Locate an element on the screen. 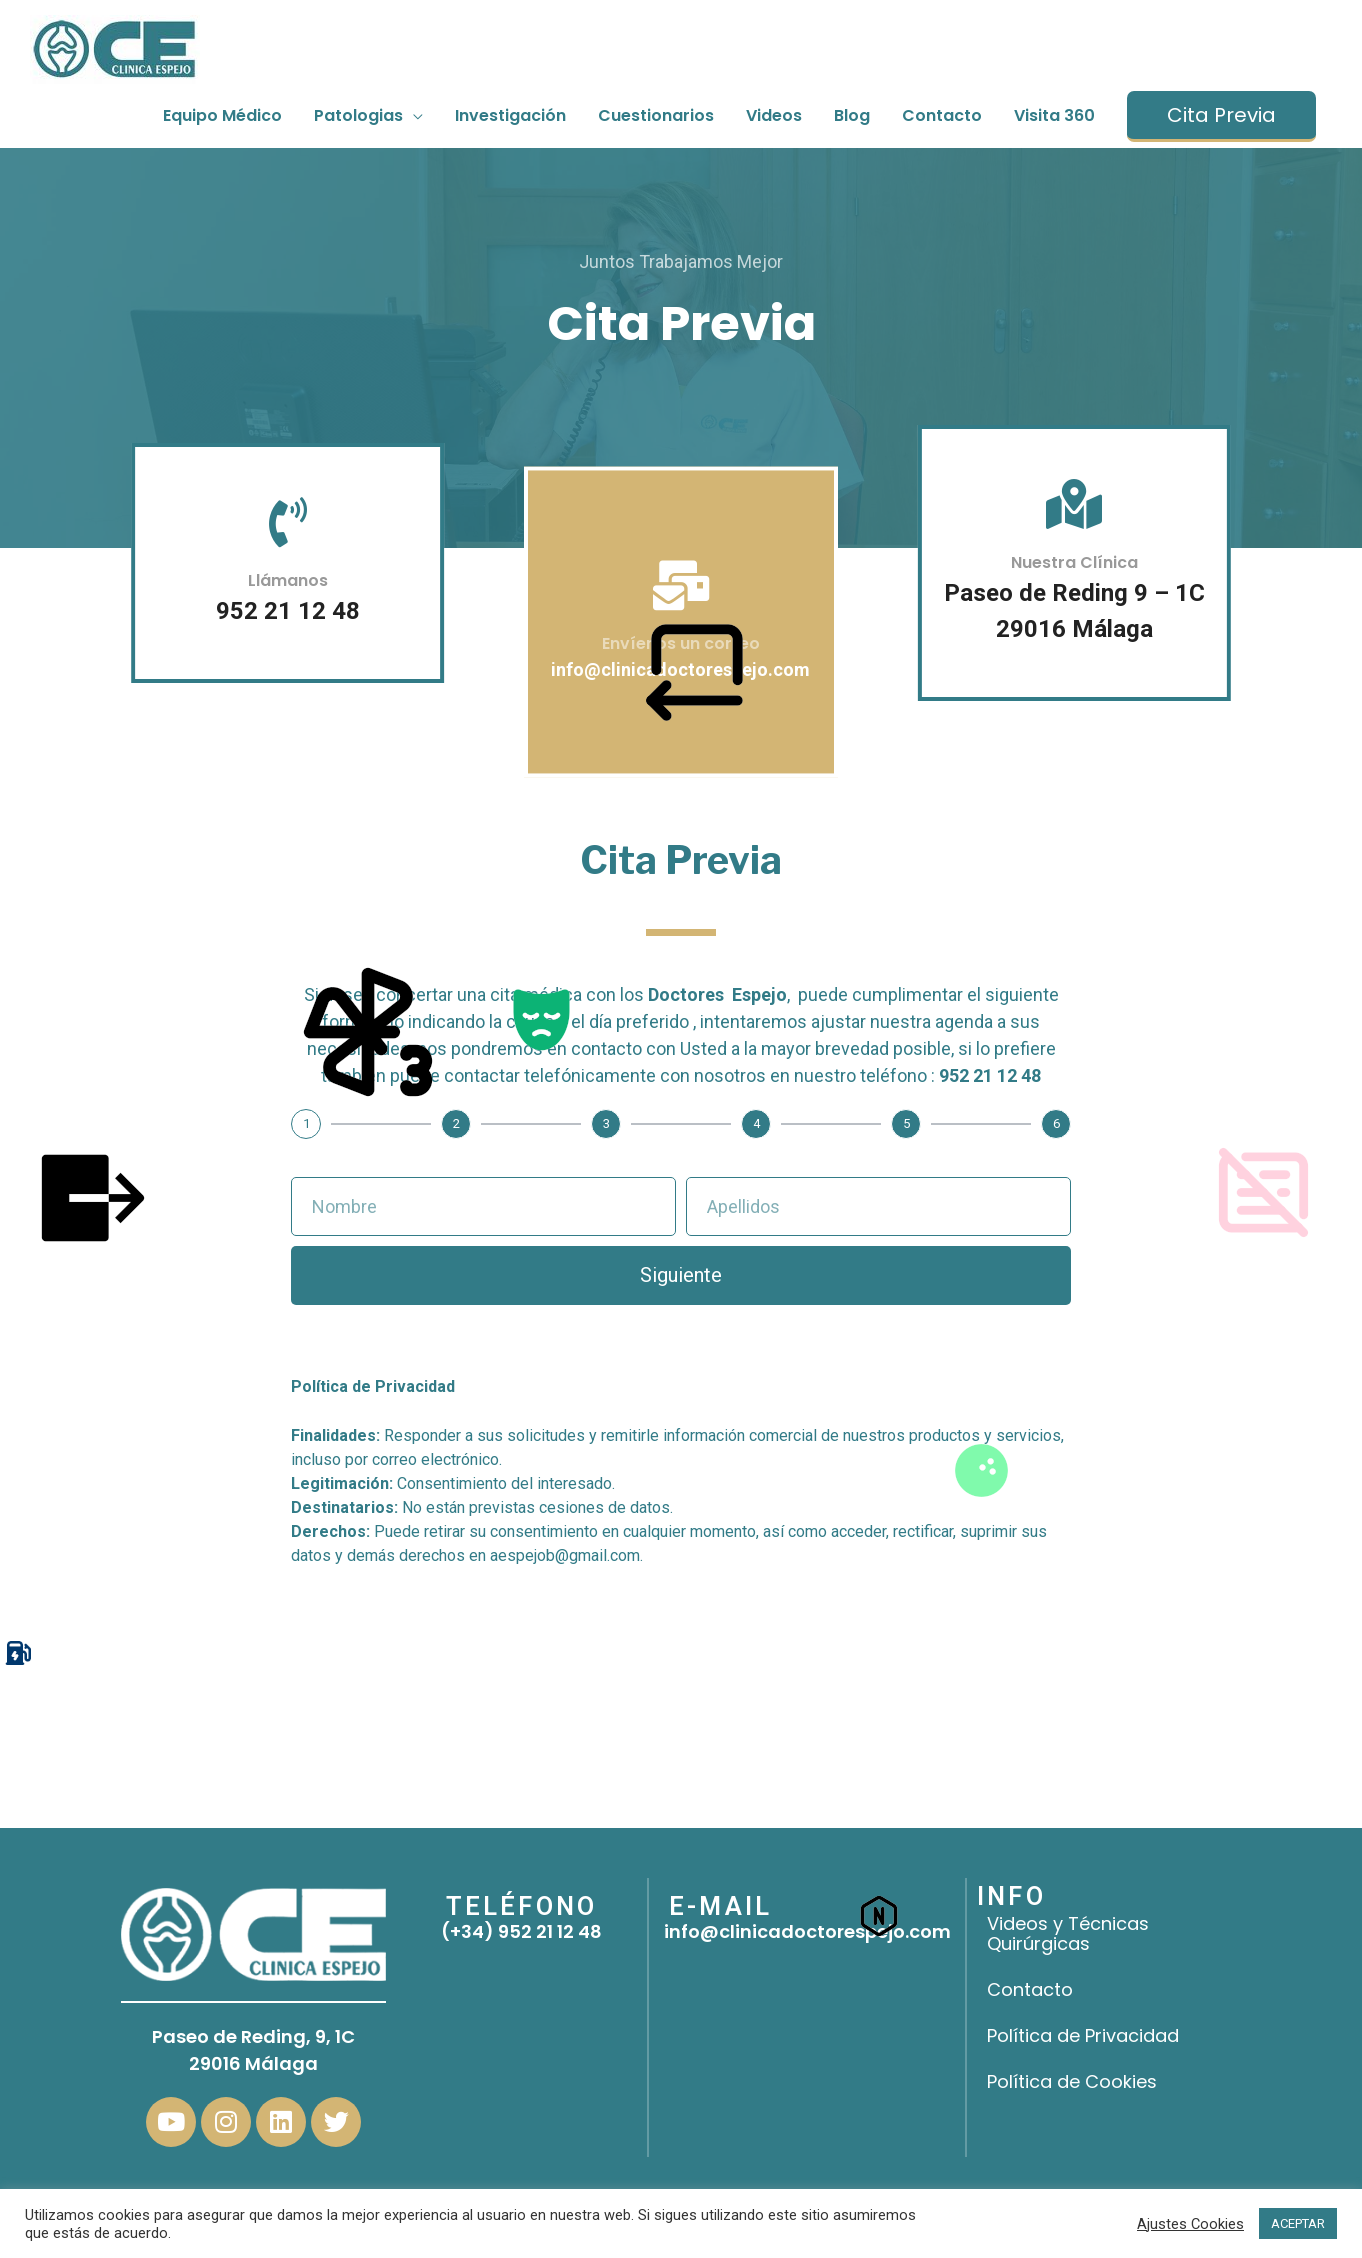  auto-fit content to the left edge is located at coordinates (697, 670).